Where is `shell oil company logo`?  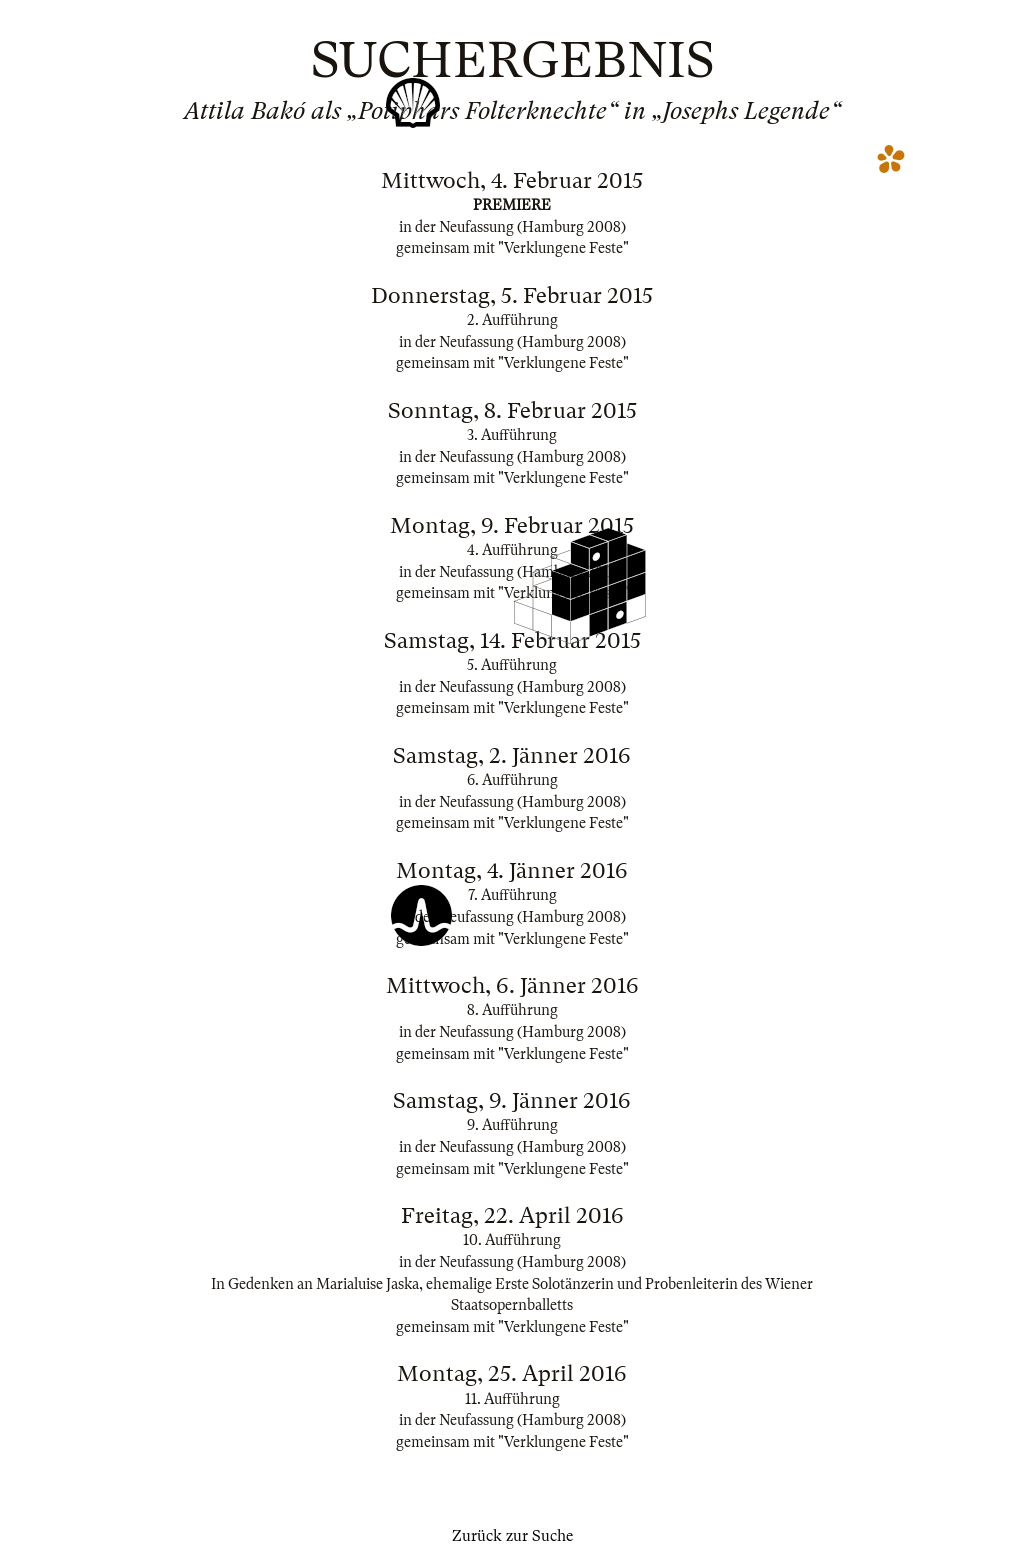 shell oil company logo is located at coordinates (413, 103).